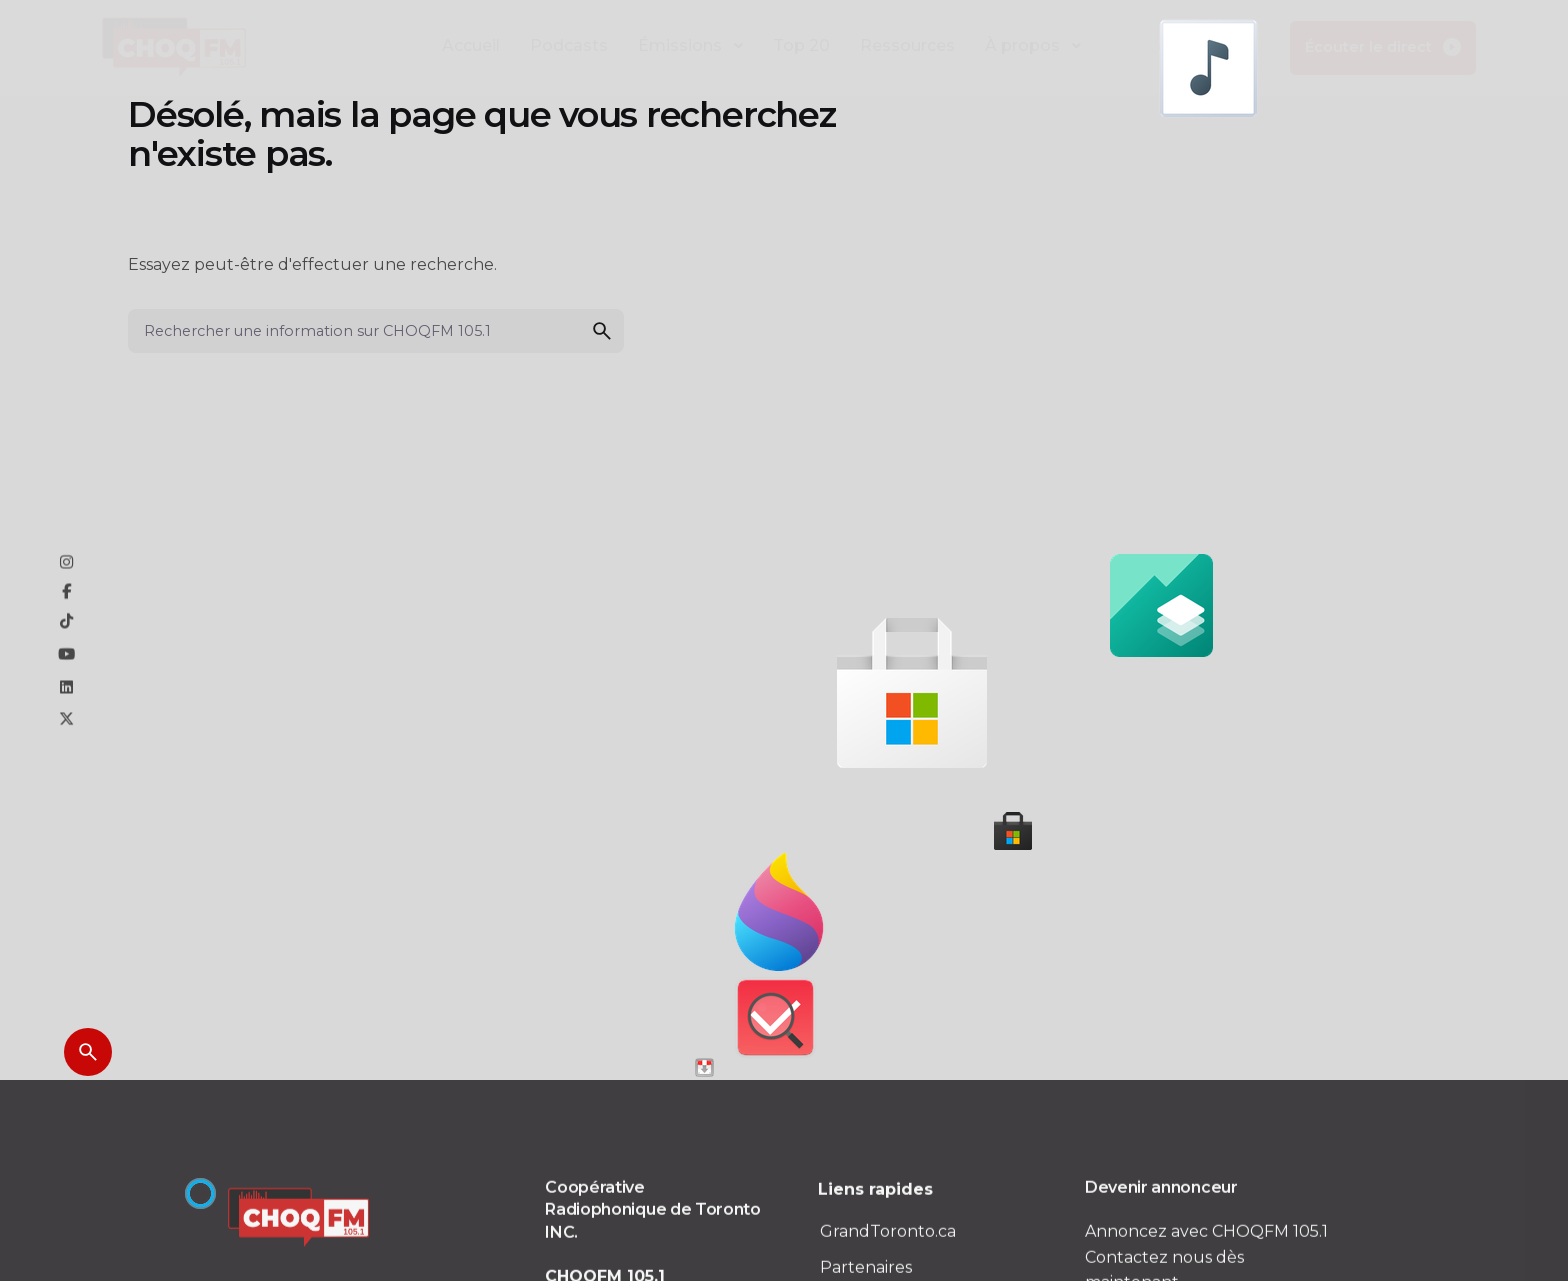  Describe the element at coordinates (704, 1067) in the screenshot. I see `open transmission bittorrent client` at that location.